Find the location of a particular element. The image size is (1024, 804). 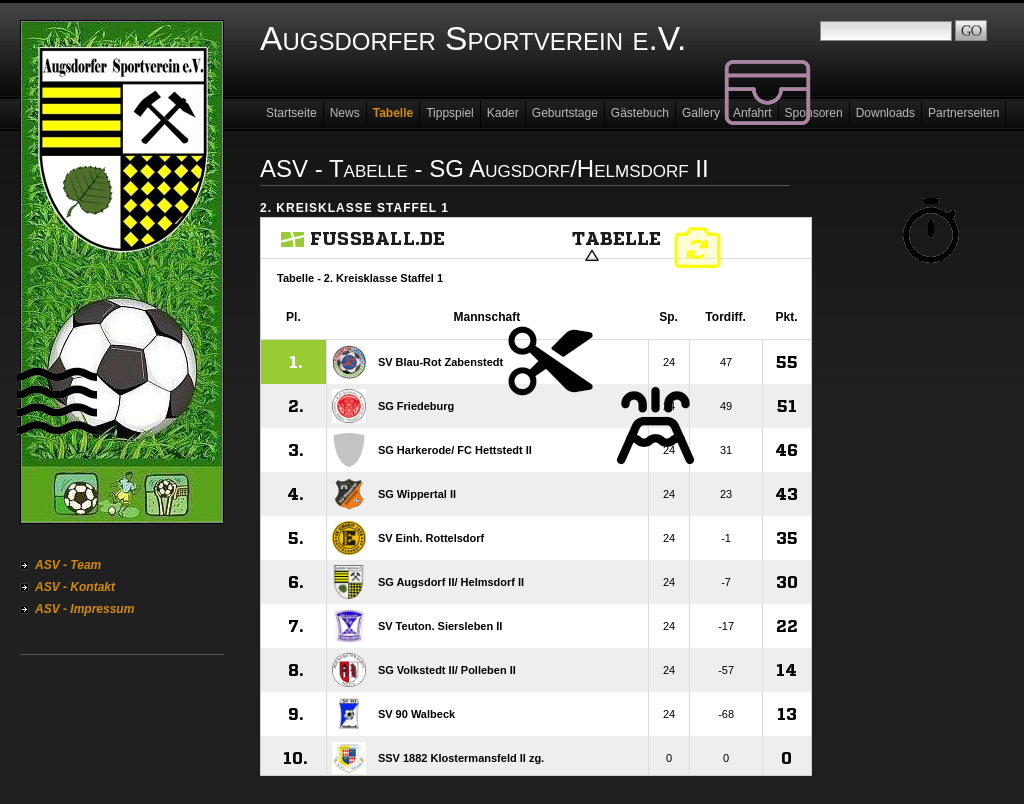

switch between front and rear camera is located at coordinates (697, 248).